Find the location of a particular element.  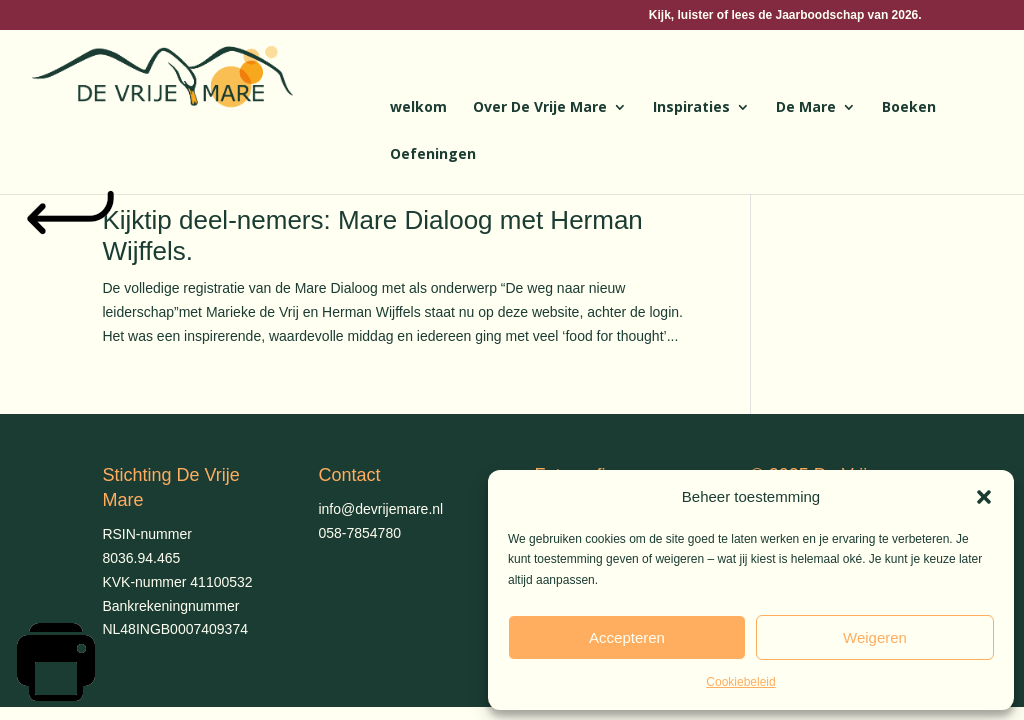

return to previous screen or step is located at coordinates (70, 212).